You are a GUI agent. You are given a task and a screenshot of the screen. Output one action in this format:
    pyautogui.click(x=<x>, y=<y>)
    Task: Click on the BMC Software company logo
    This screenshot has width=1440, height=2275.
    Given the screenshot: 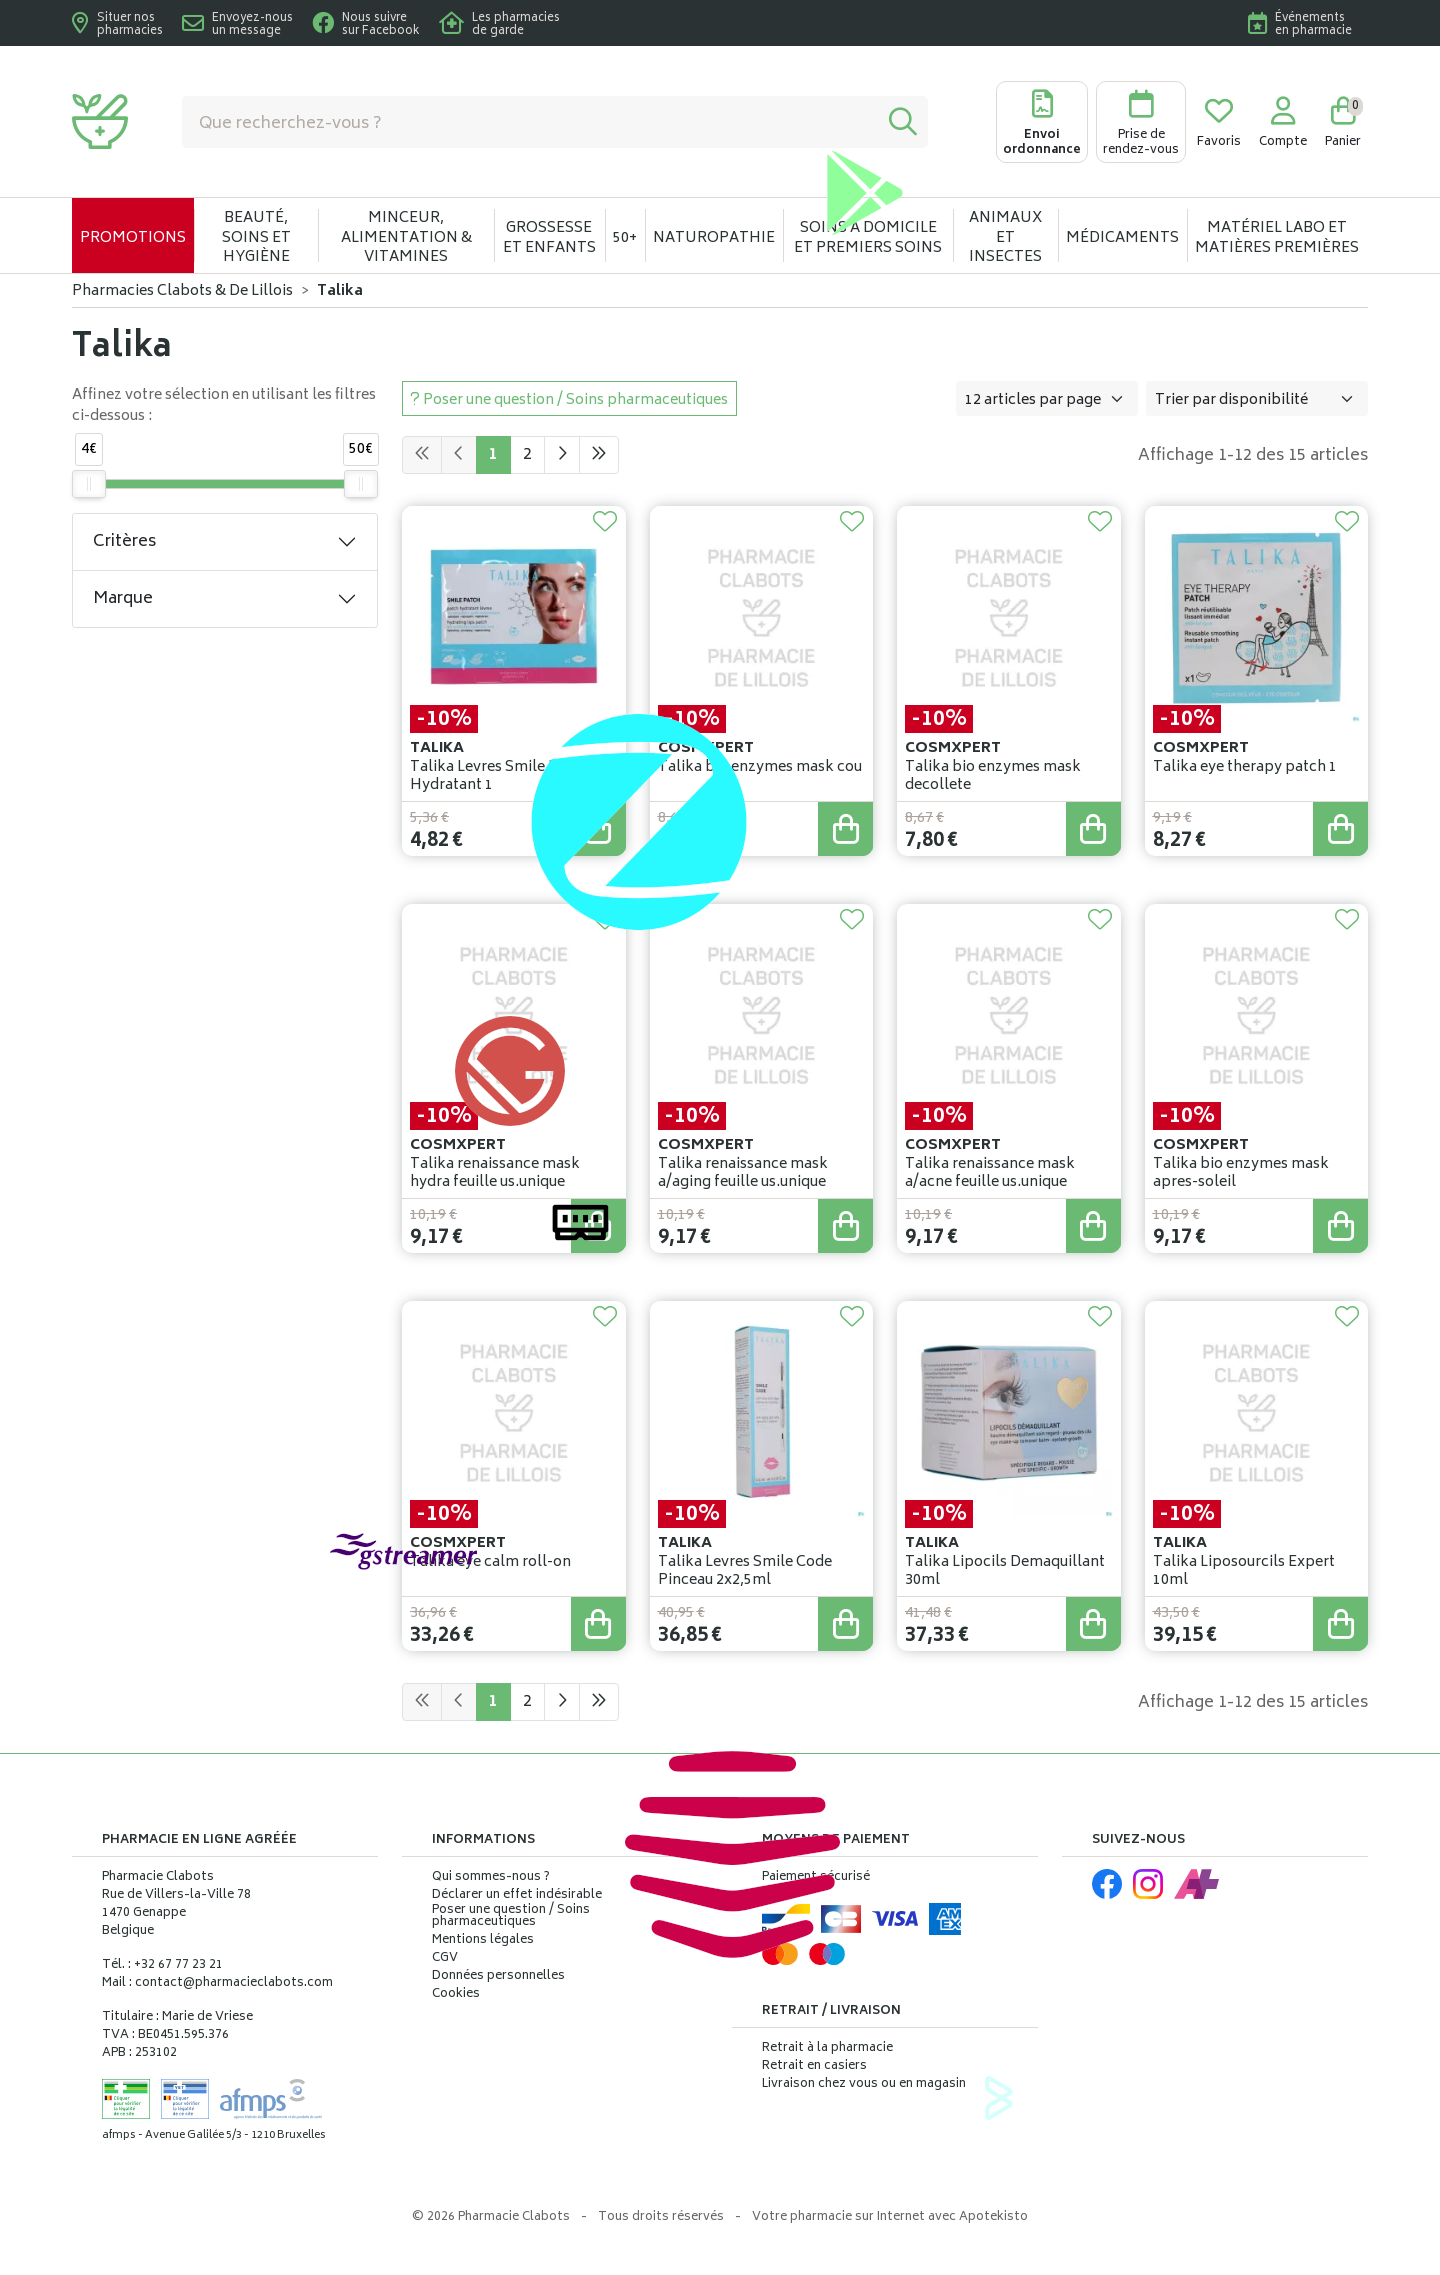 What is the action you would take?
    pyautogui.click(x=999, y=2098)
    